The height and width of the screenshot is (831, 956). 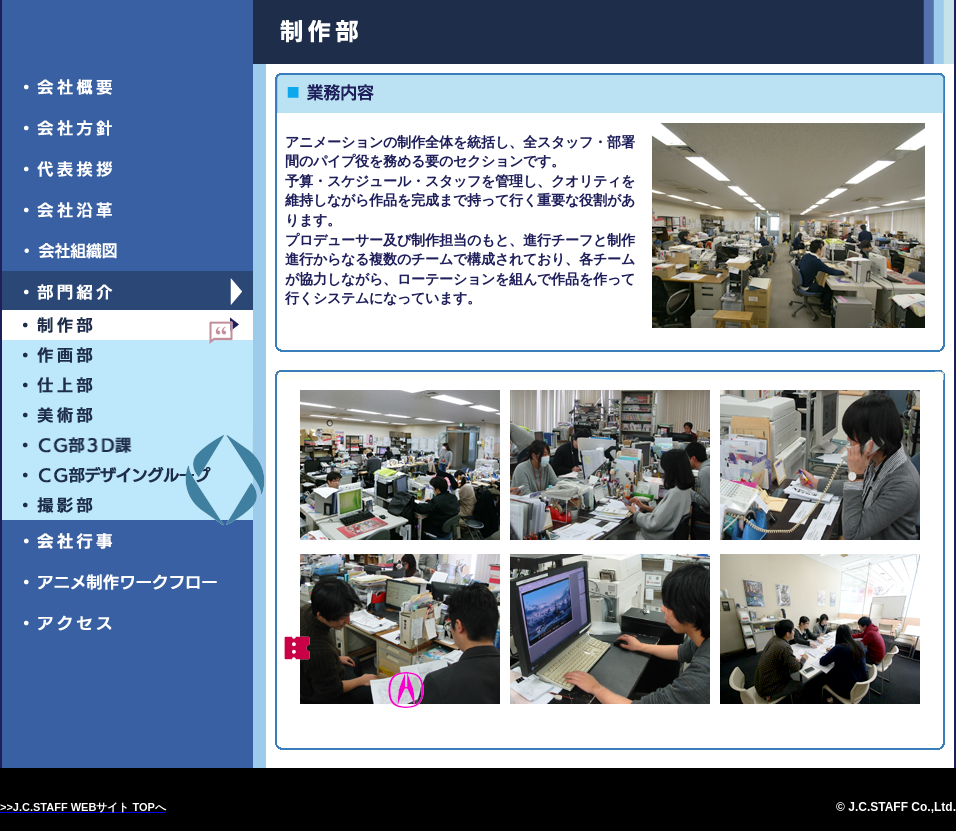 What do you see at coordinates (297, 648) in the screenshot?
I see `view available coupons or discounts` at bounding box center [297, 648].